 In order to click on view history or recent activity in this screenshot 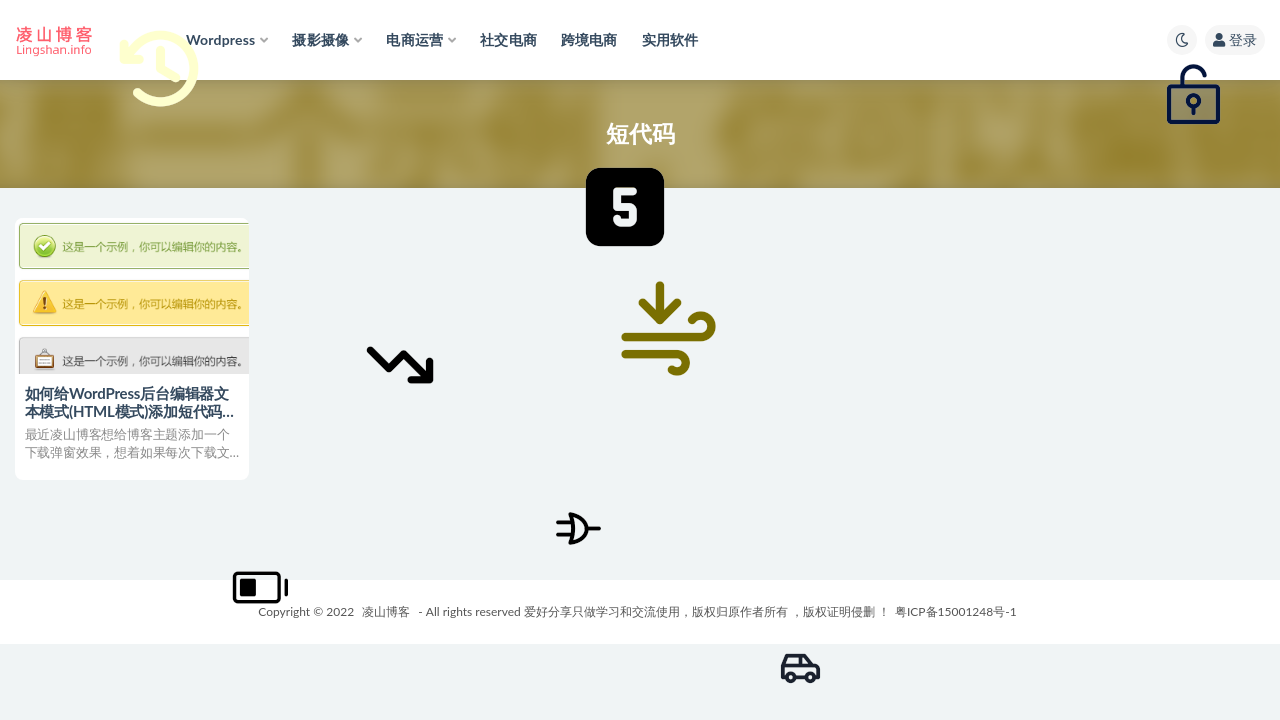, I will do `click(160, 68)`.